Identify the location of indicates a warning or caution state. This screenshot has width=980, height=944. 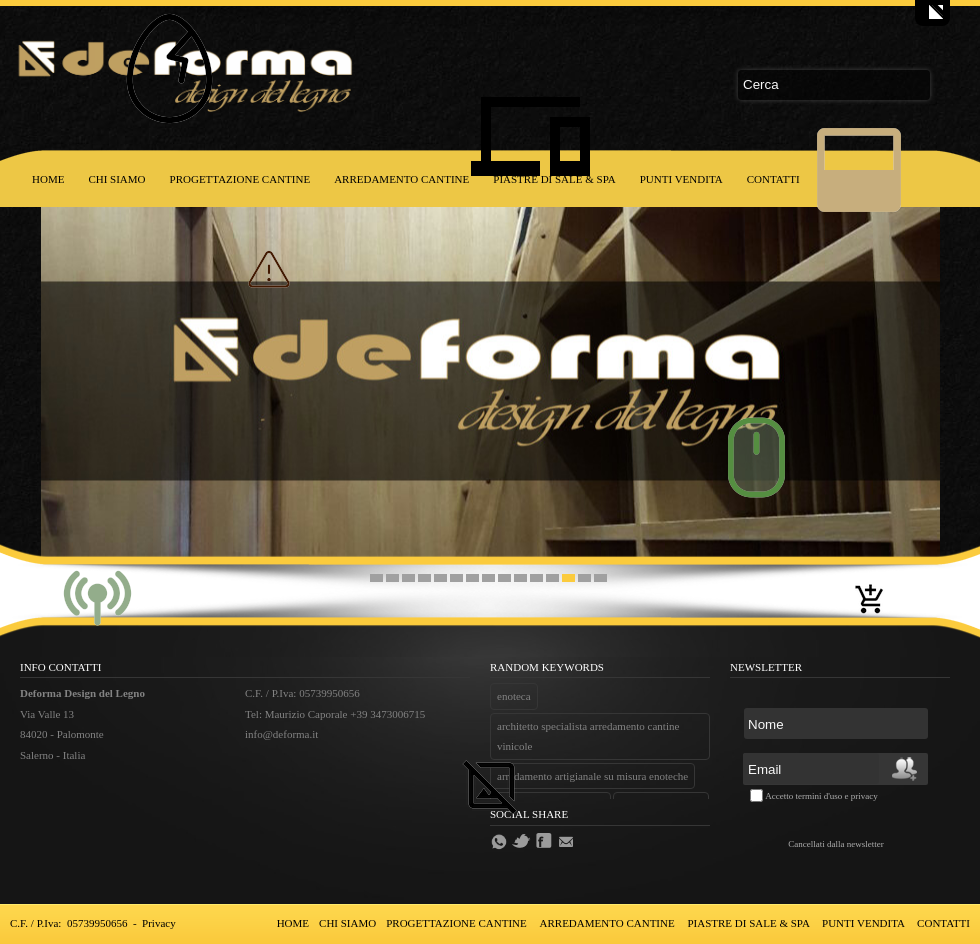
(269, 270).